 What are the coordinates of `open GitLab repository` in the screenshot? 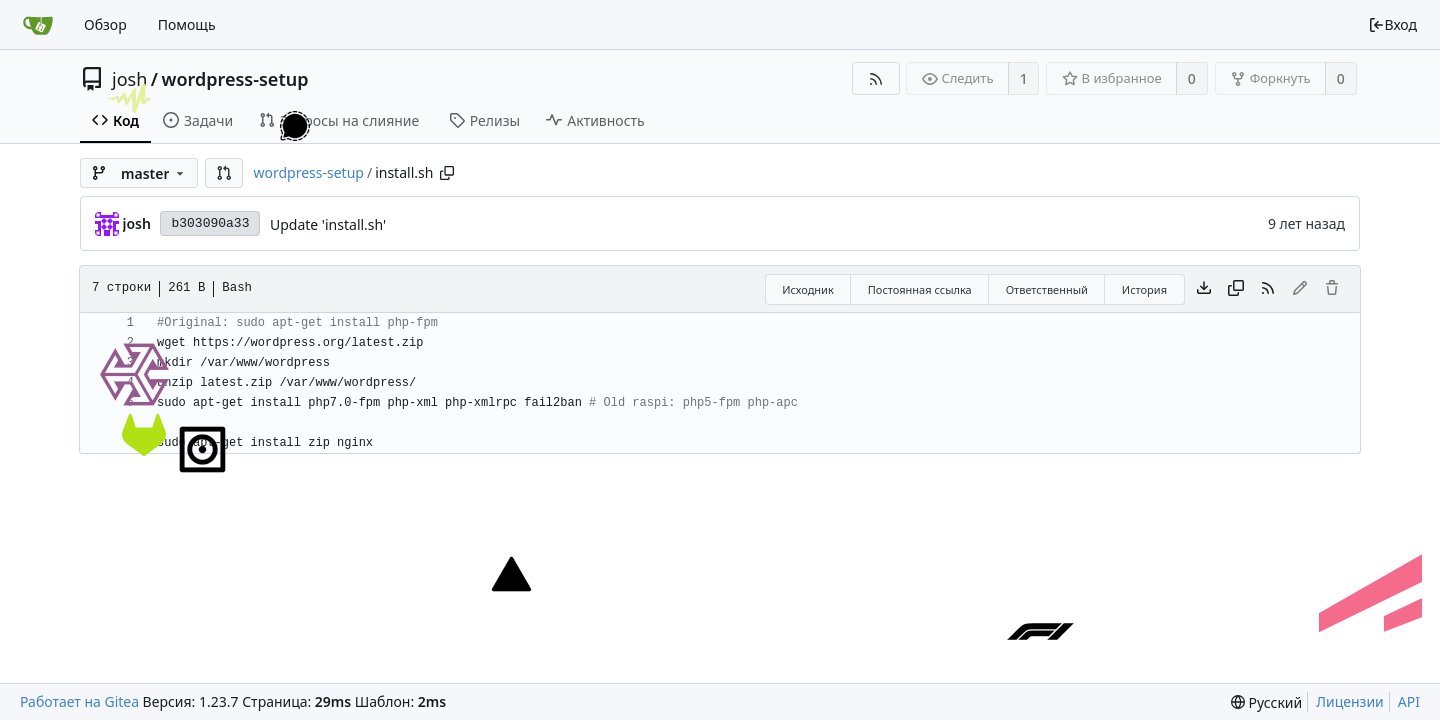 It's located at (144, 435).